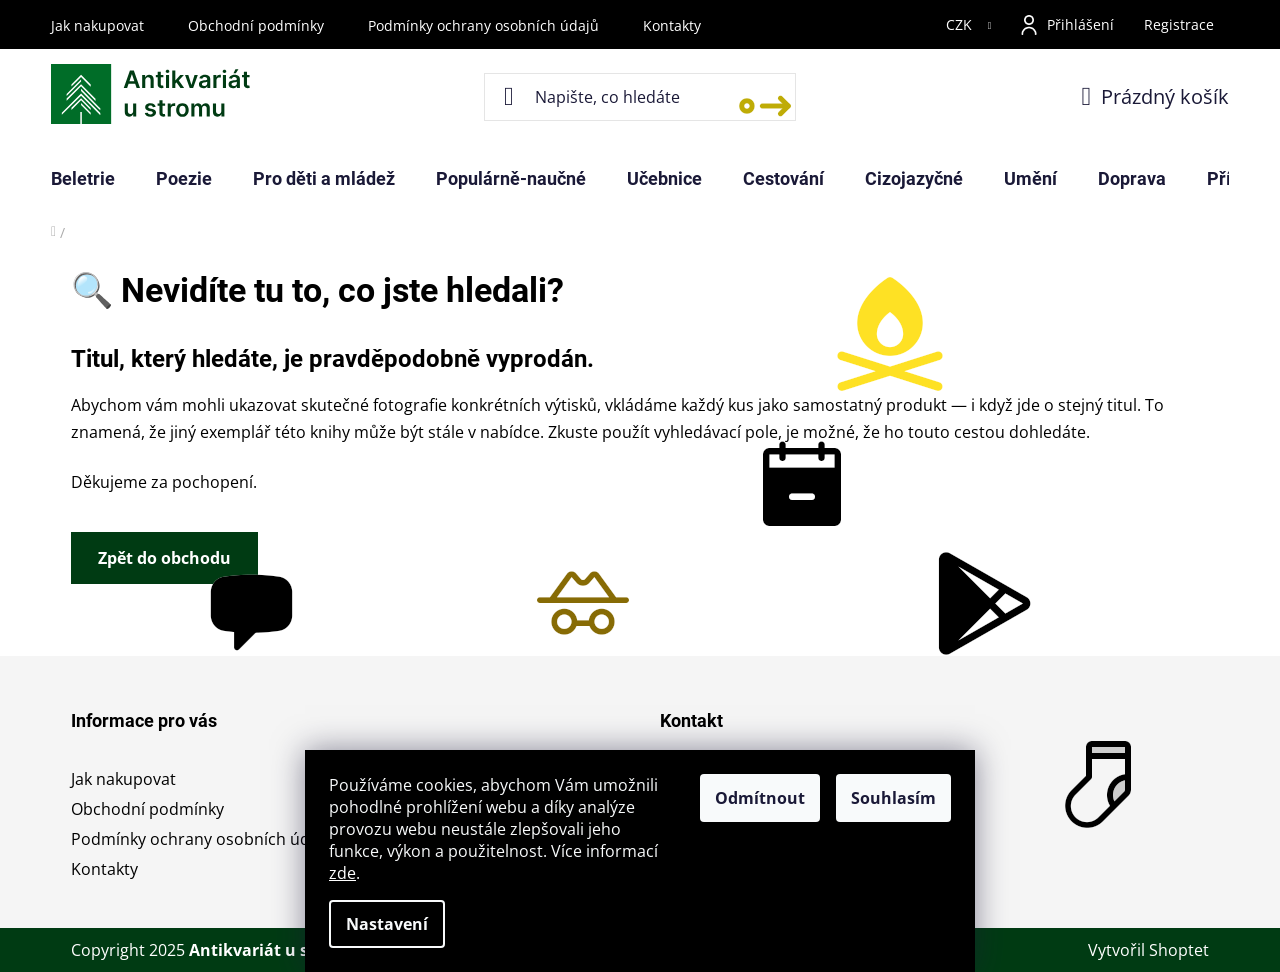  Describe the element at coordinates (251, 612) in the screenshot. I see `open chat or messaging` at that location.